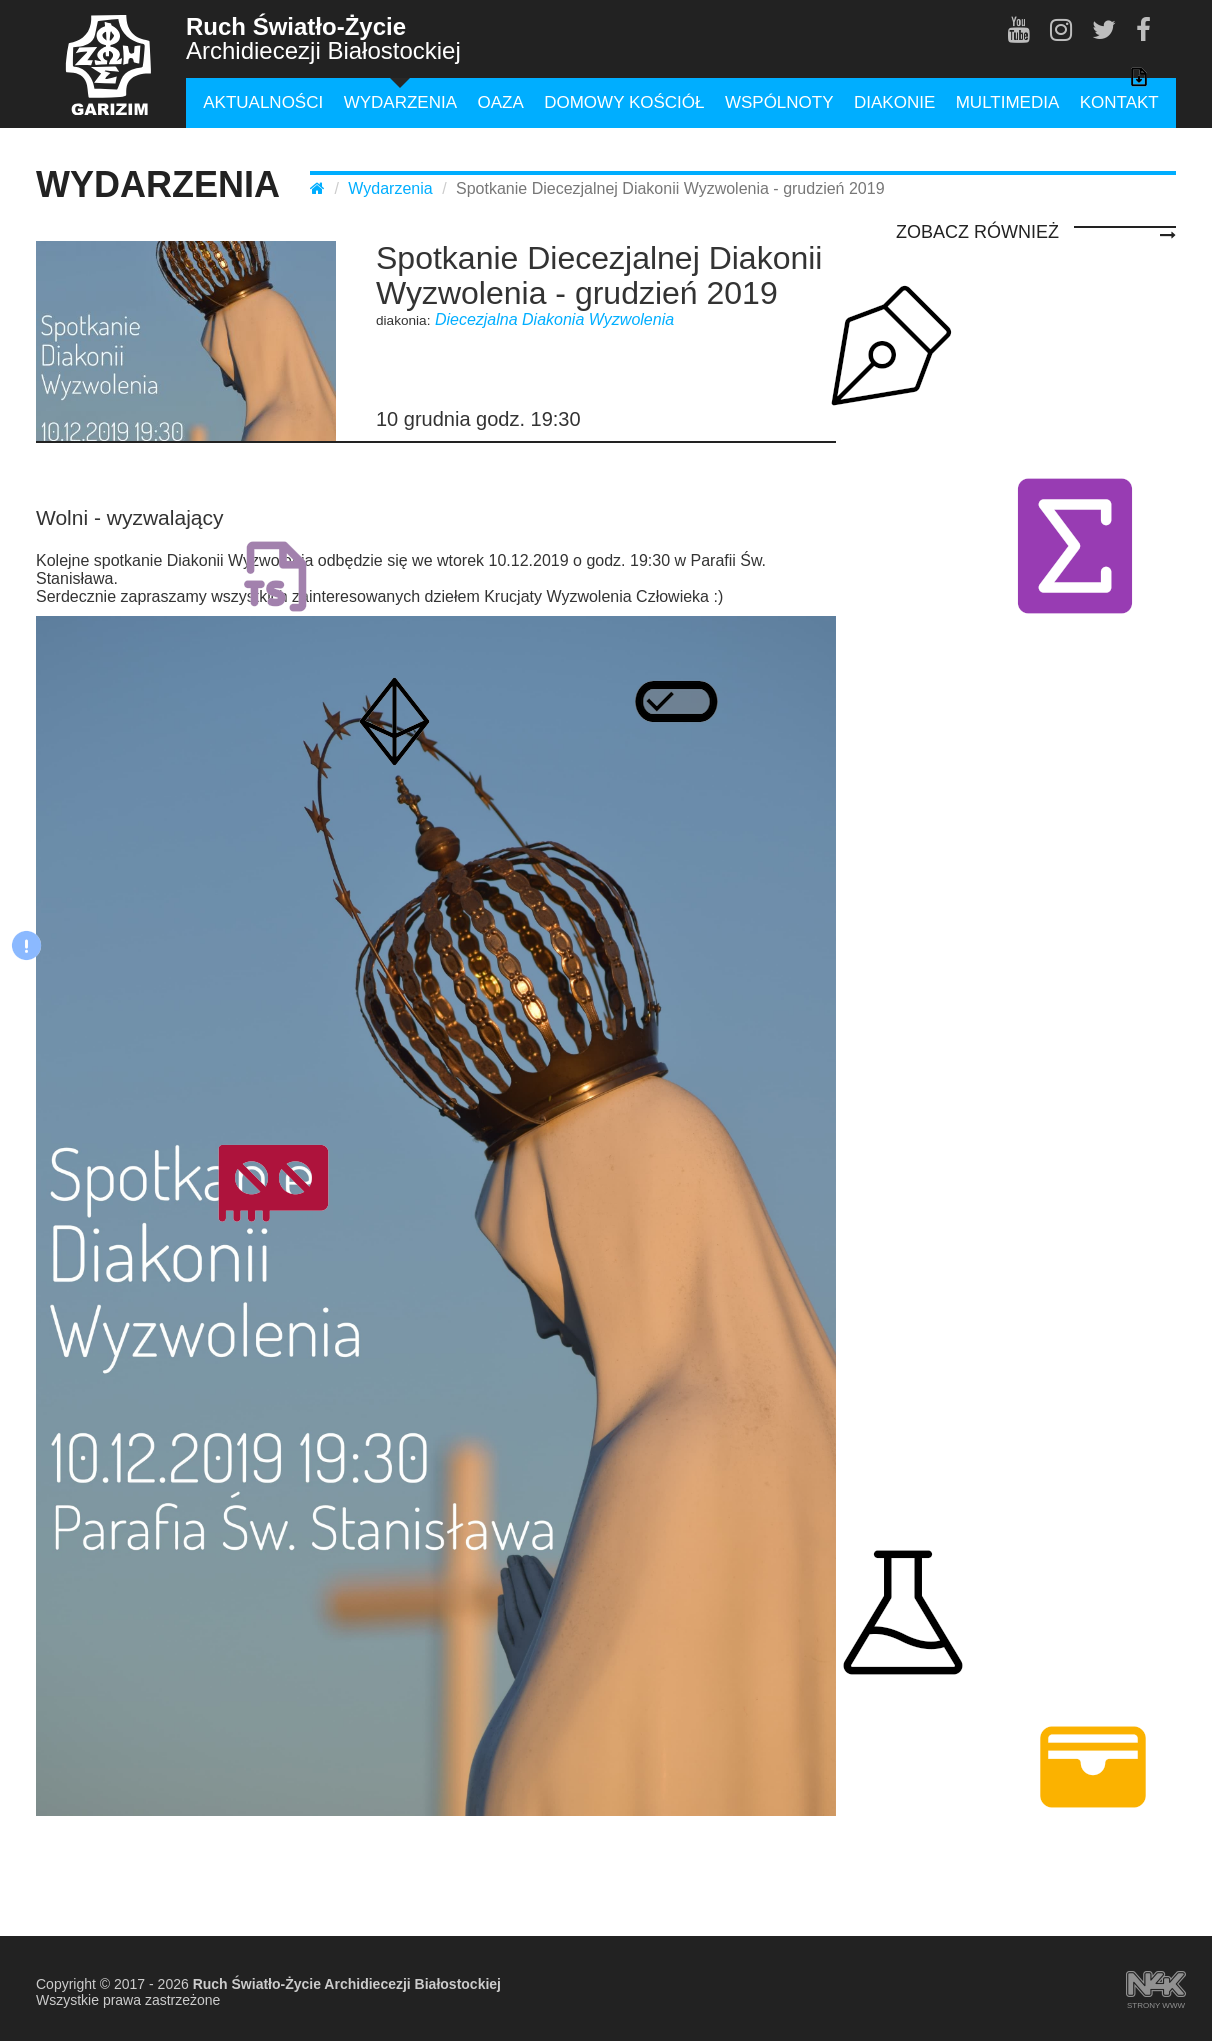 The height and width of the screenshot is (2041, 1212). What do you see at coordinates (1139, 77) in the screenshot?
I see `download file` at bounding box center [1139, 77].